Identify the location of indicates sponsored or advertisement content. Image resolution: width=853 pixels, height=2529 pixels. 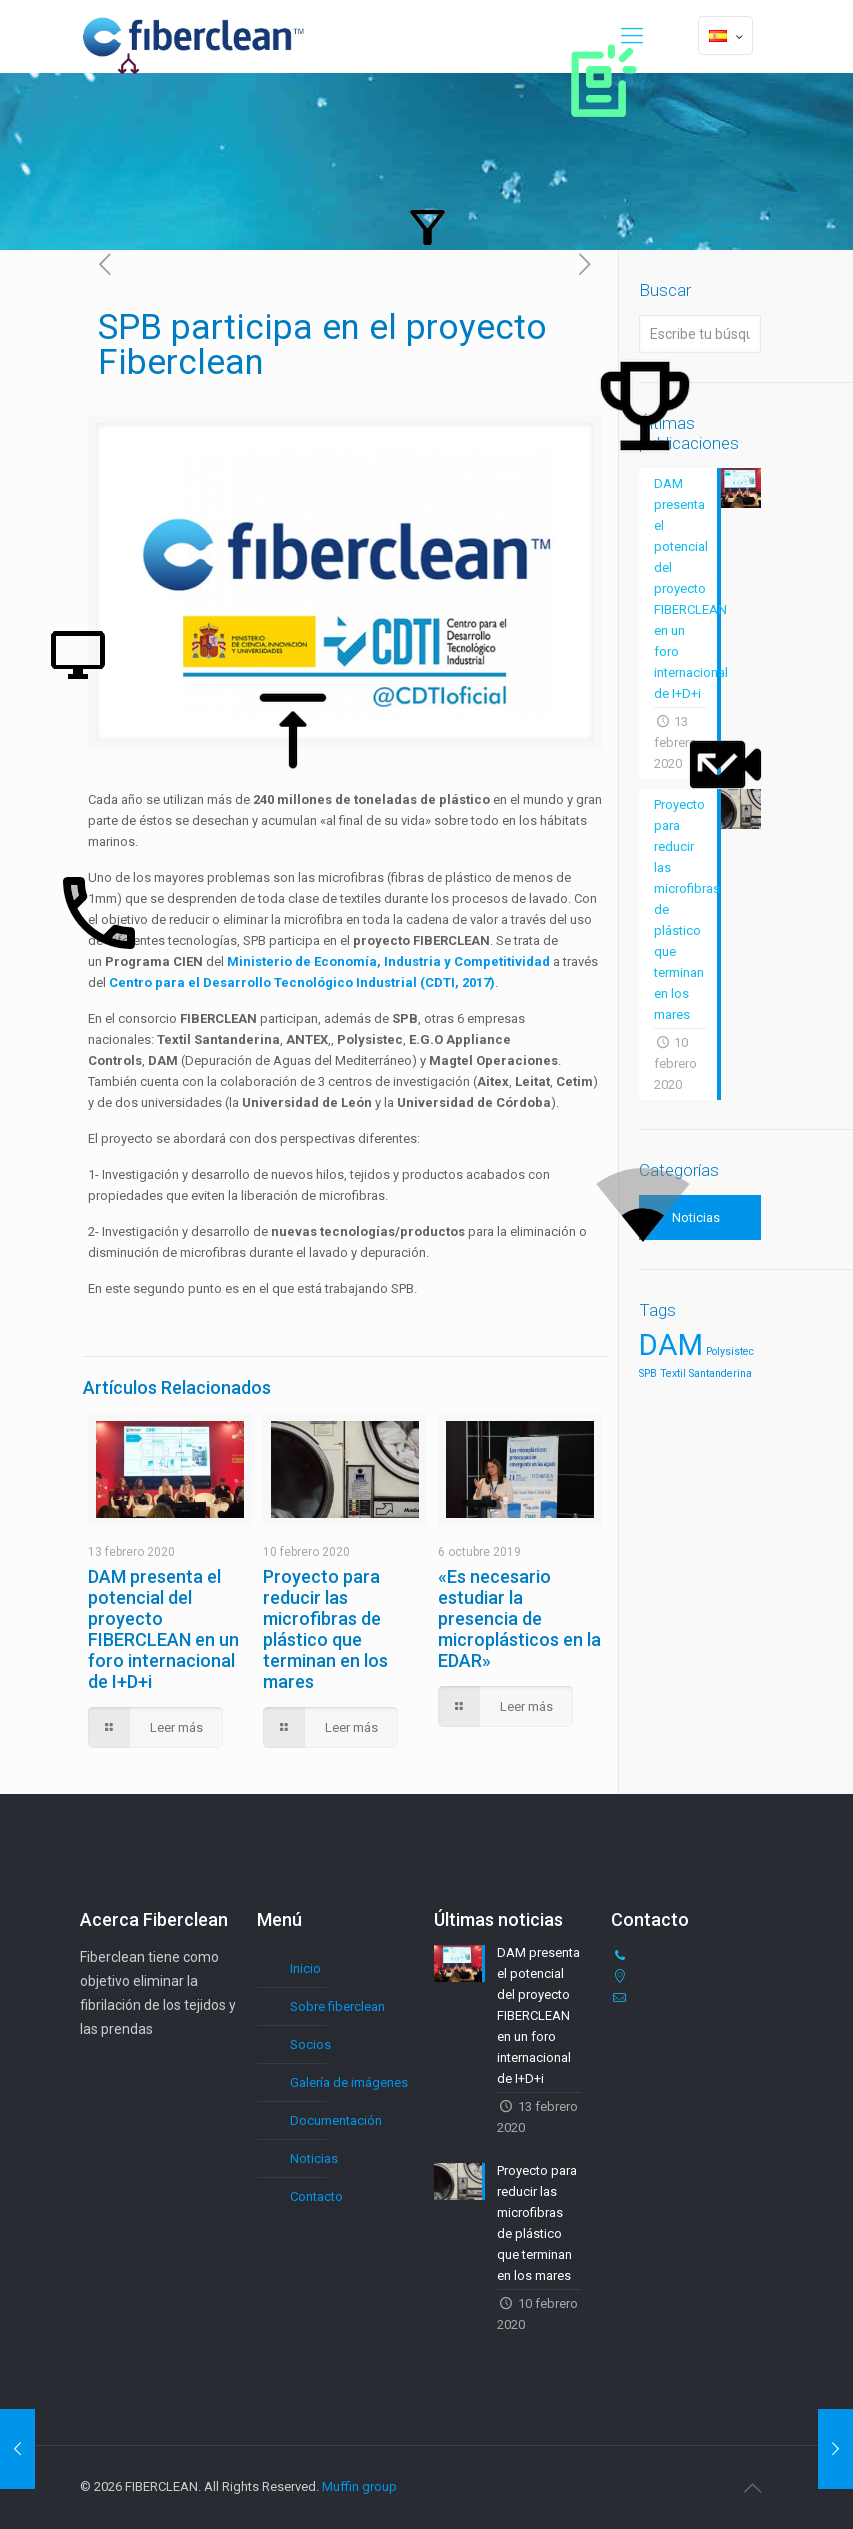
(600, 80).